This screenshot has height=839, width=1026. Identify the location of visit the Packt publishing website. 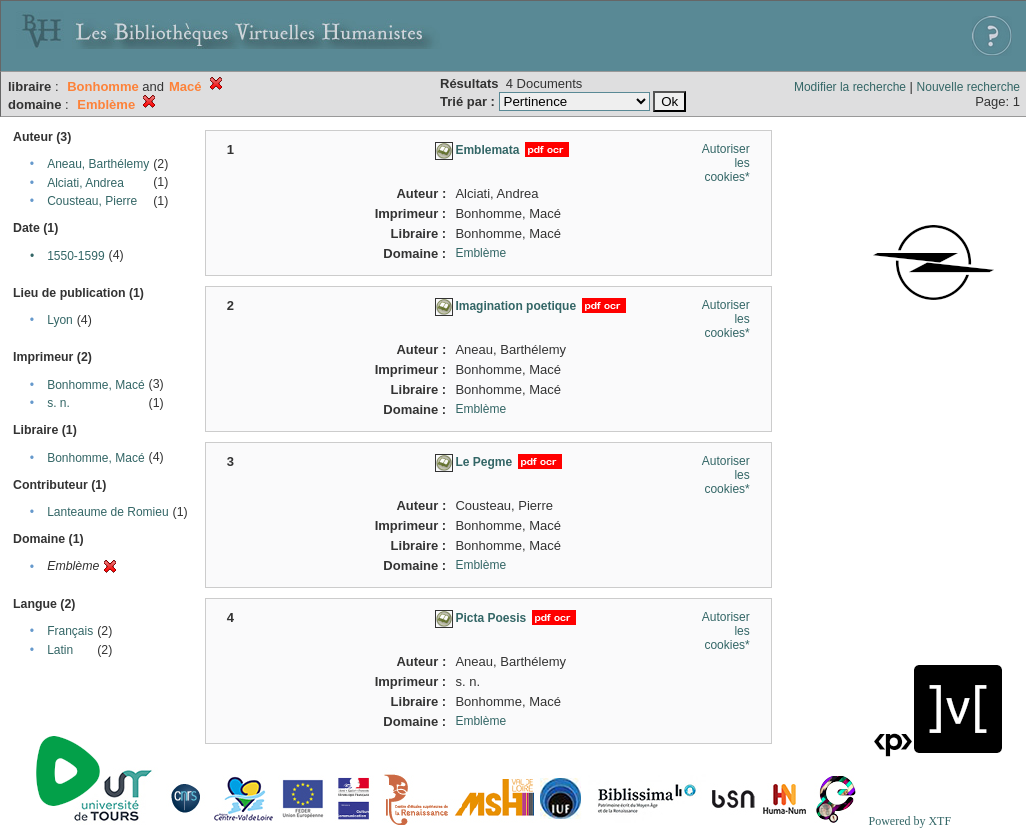
(893, 745).